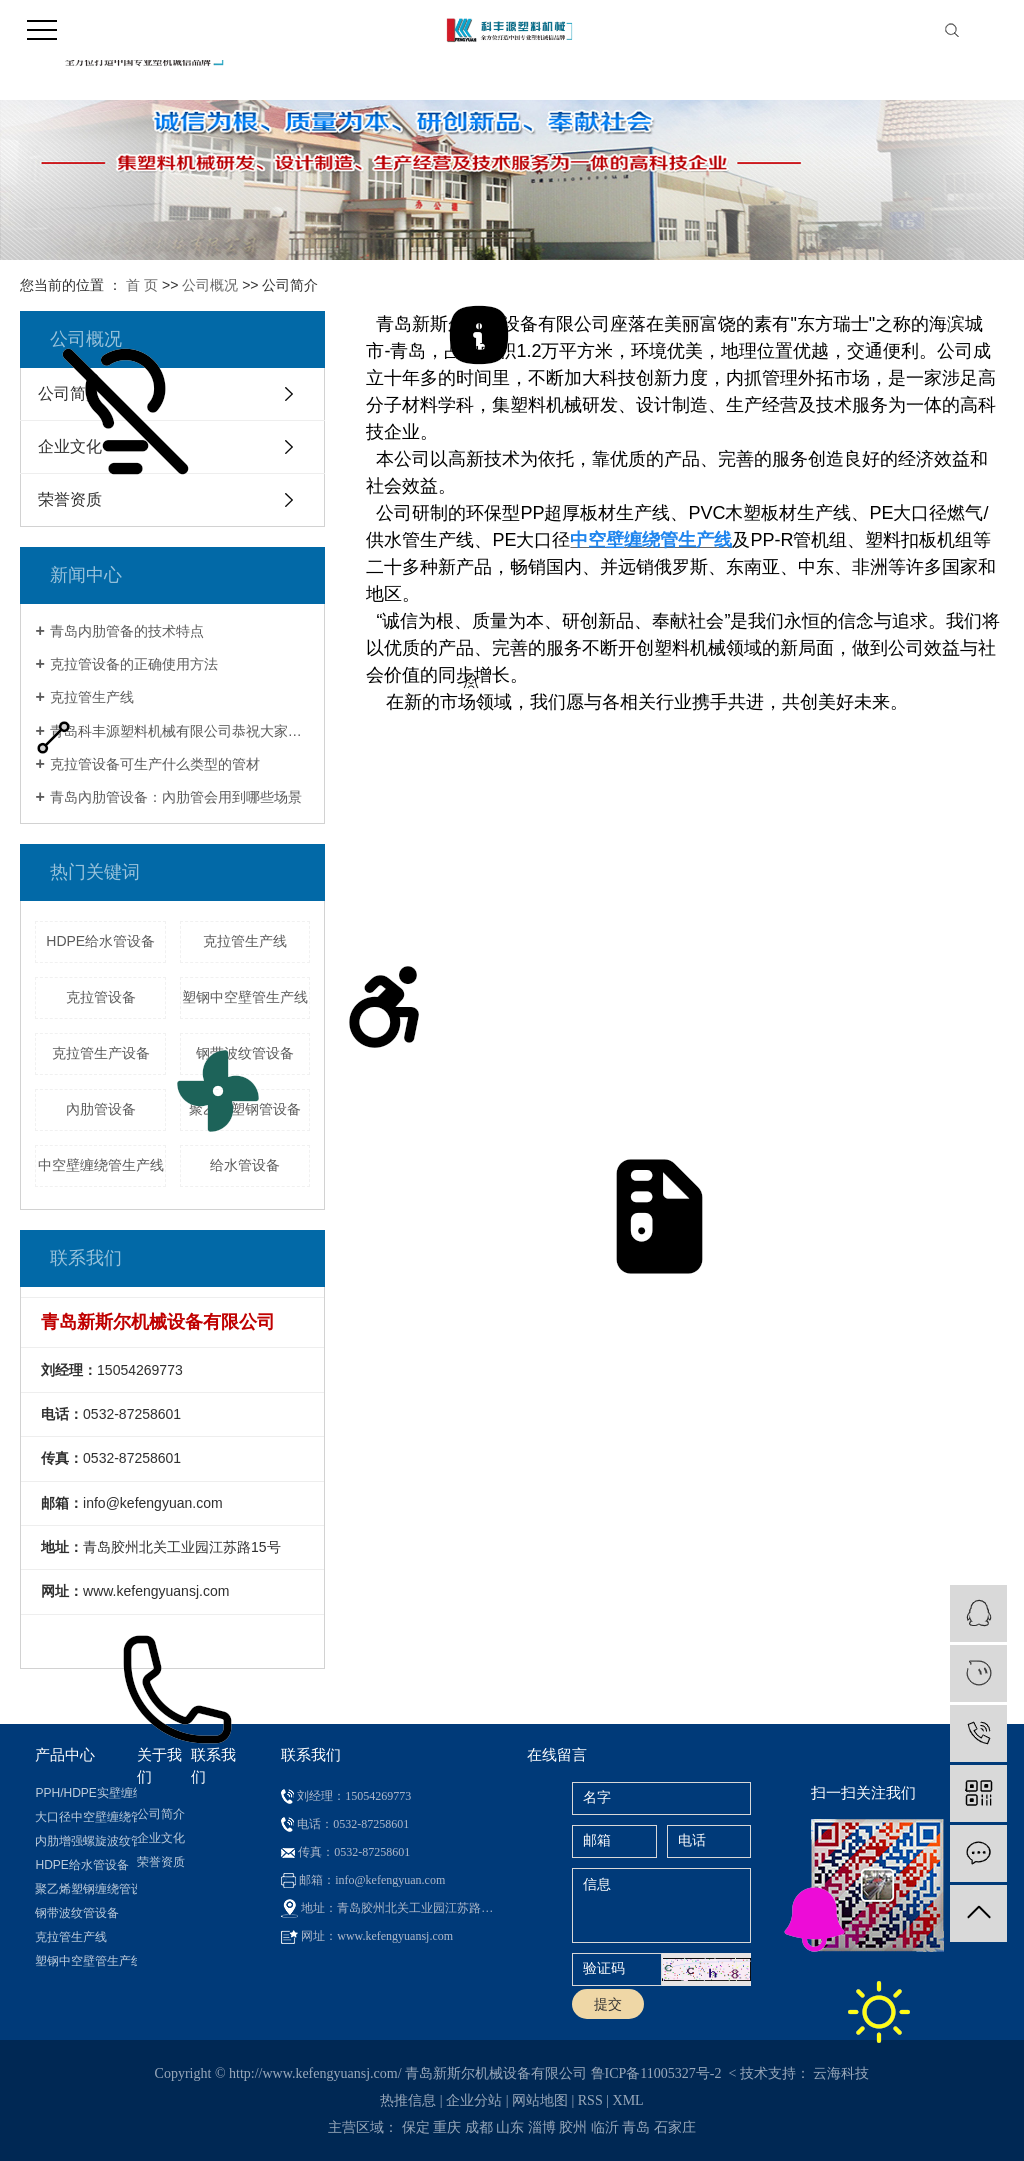 This screenshot has height=2161, width=1024. Describe the element at coordinates (479, 335) in the screenshot. I see `view more information or details` at that location.